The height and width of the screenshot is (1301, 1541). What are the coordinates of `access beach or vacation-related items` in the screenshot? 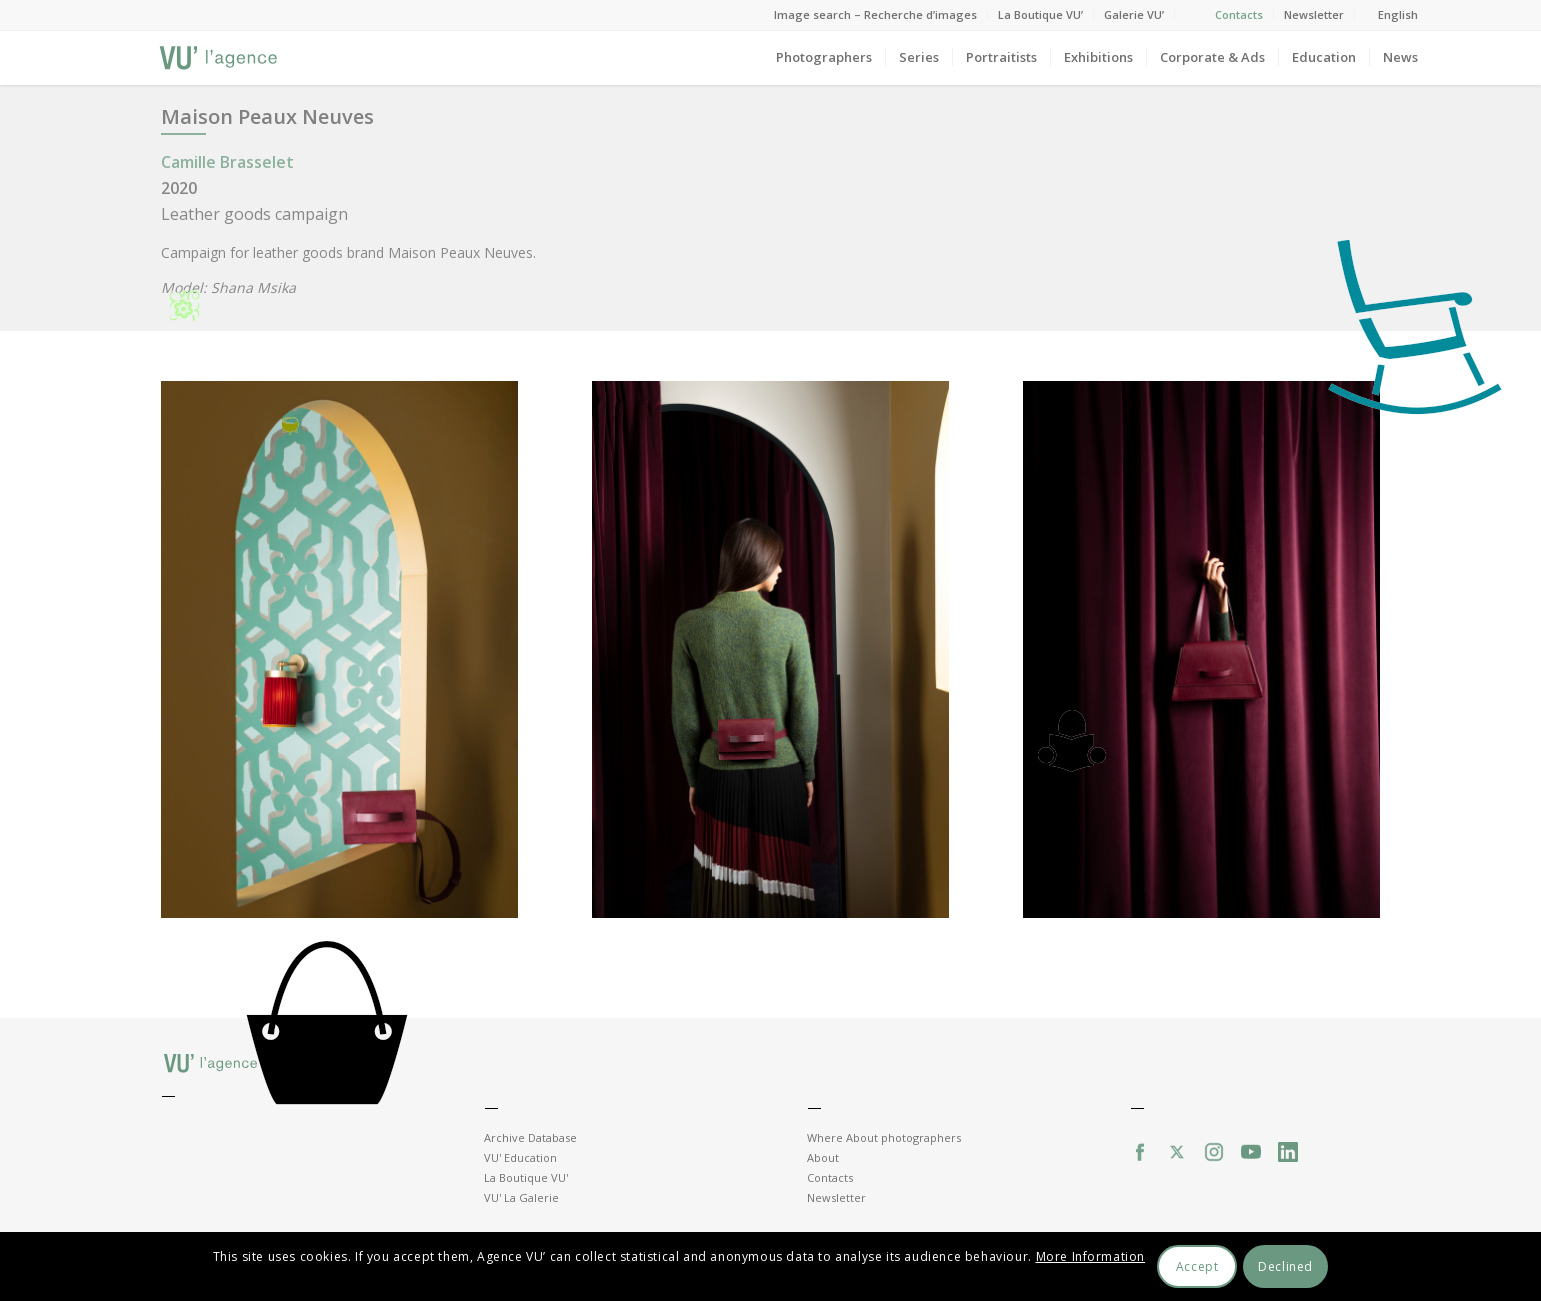 It's located at (327, 1023).